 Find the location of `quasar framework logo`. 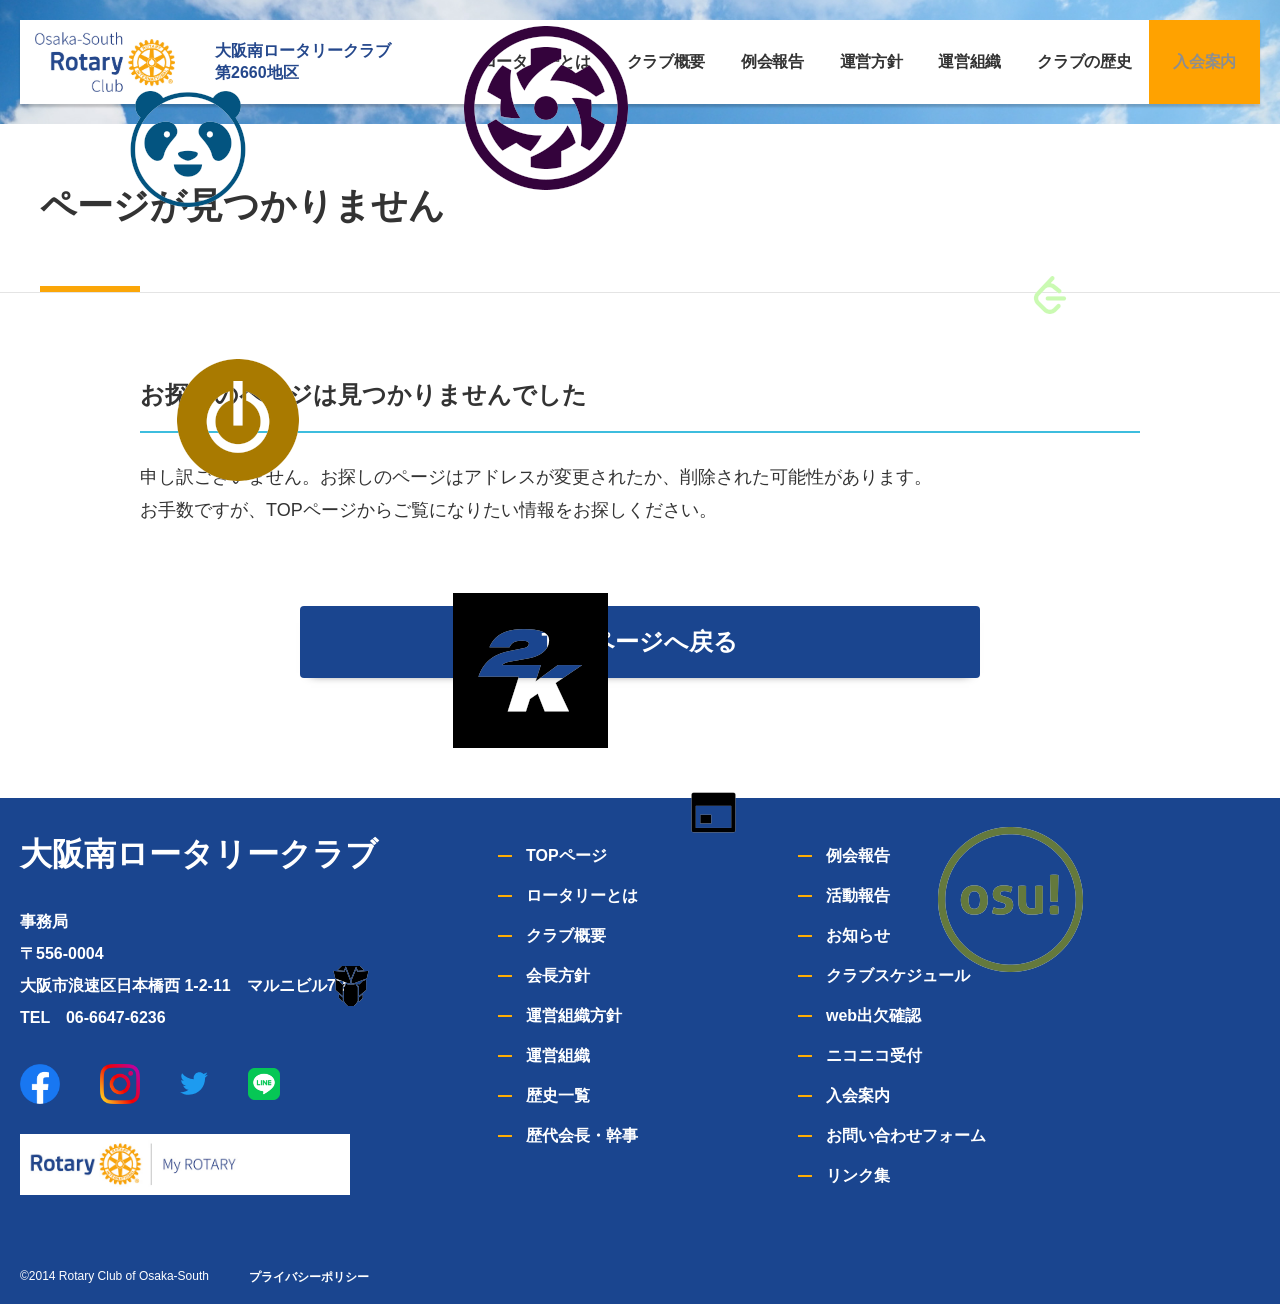

quasar framework logo is located at coordinates (546, 108).